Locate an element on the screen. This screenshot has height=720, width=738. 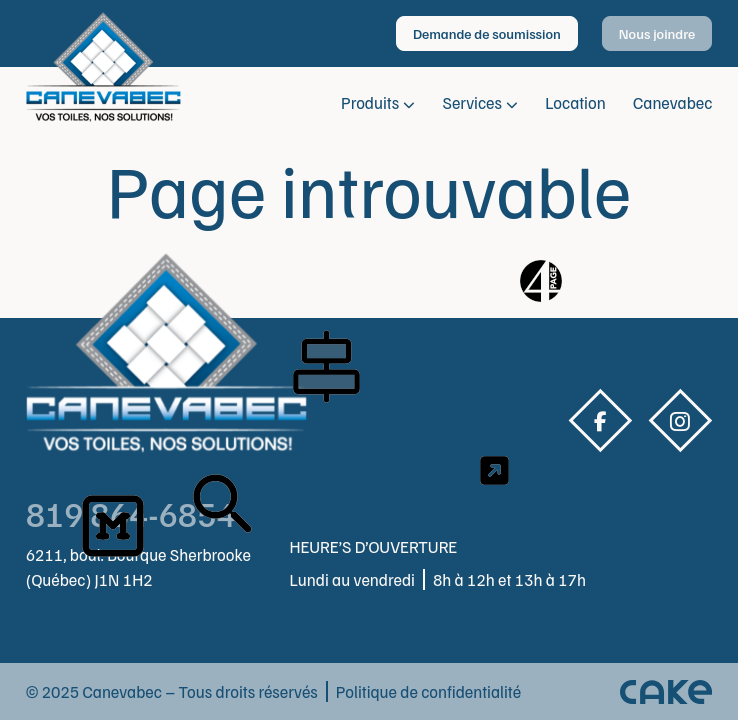
search for content or items is located at coordinates (224, 505).